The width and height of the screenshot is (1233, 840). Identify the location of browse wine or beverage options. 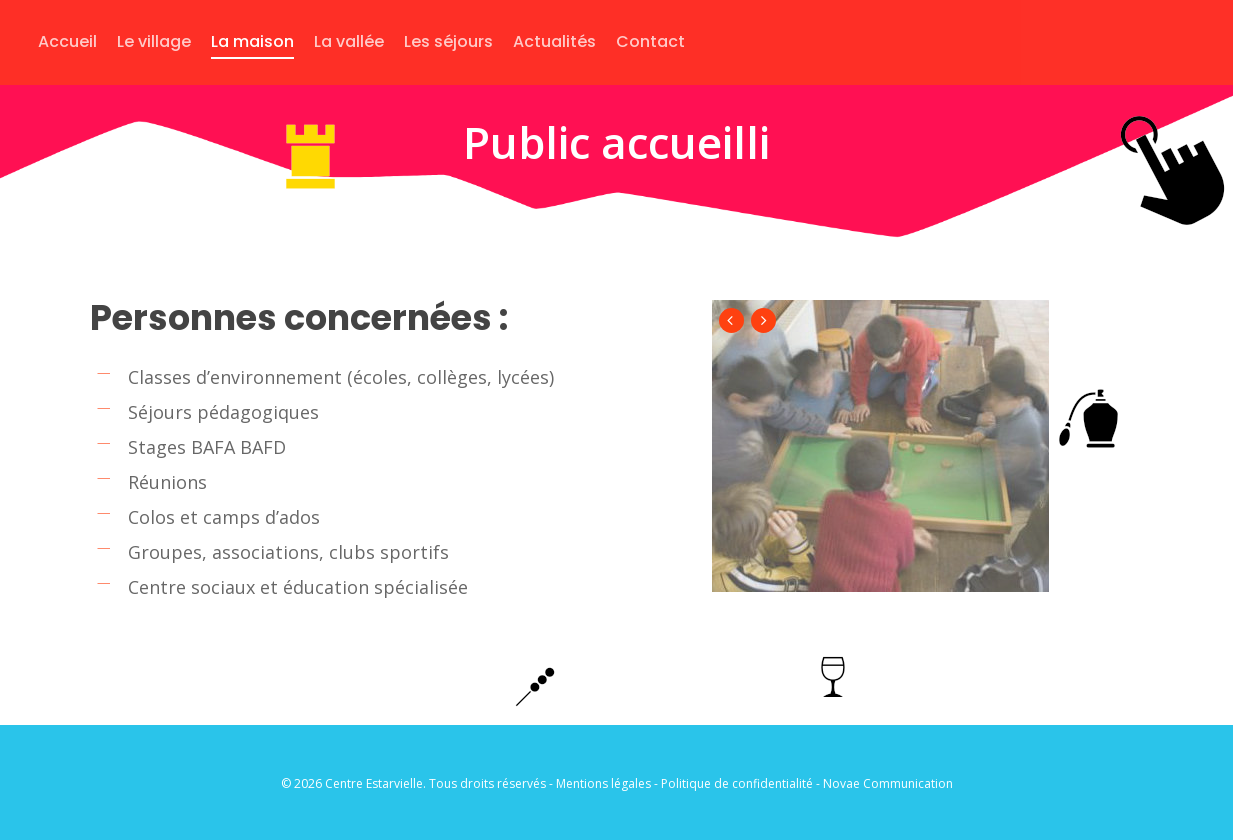
(833, 677).